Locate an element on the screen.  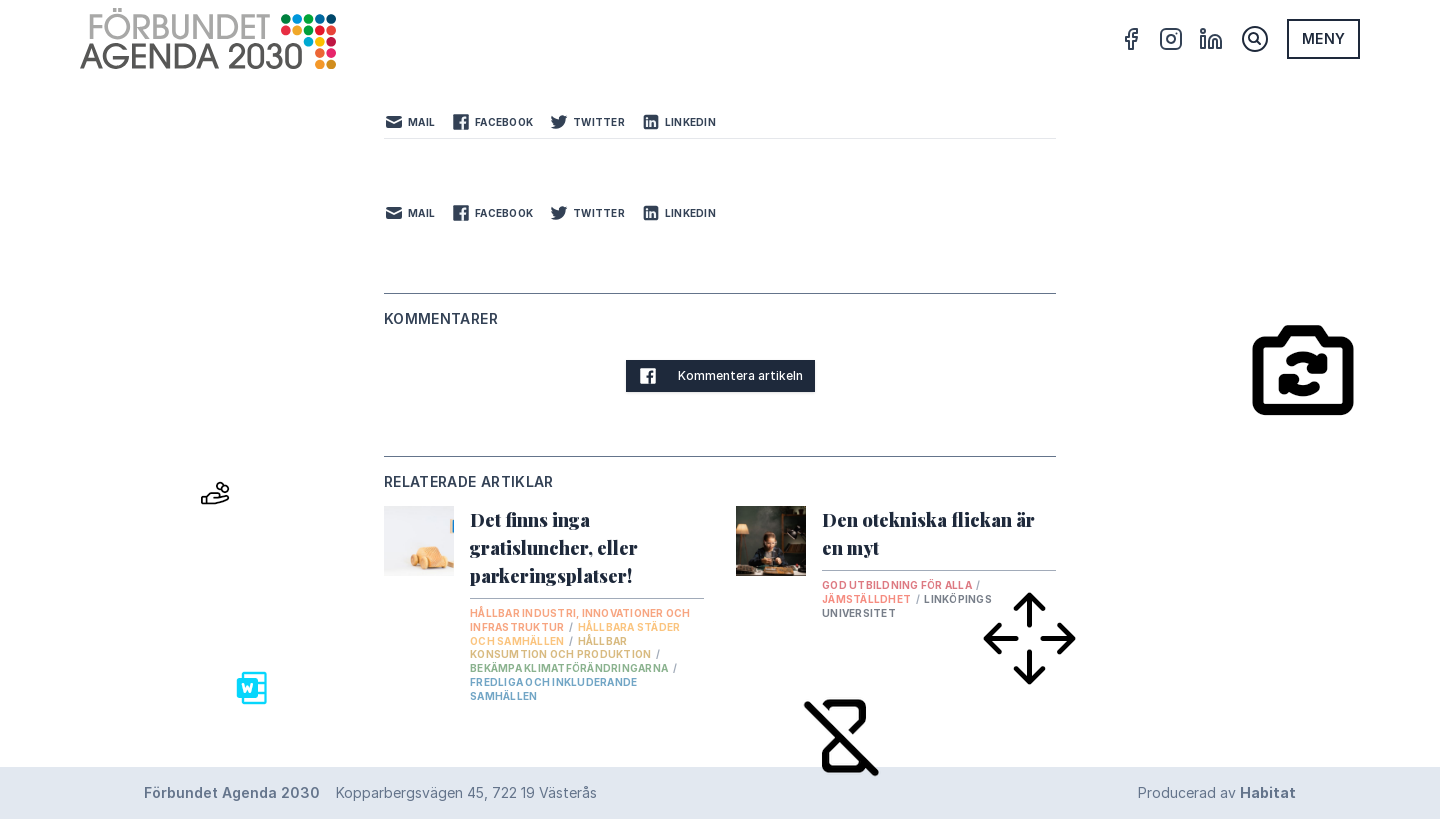
open Microsoft Word is located at coordinates (253, 688).